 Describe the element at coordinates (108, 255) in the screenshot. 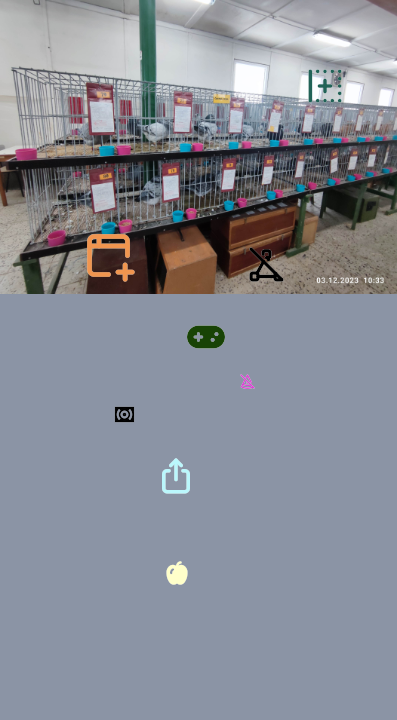

I see `open a new browser tab` at that location.